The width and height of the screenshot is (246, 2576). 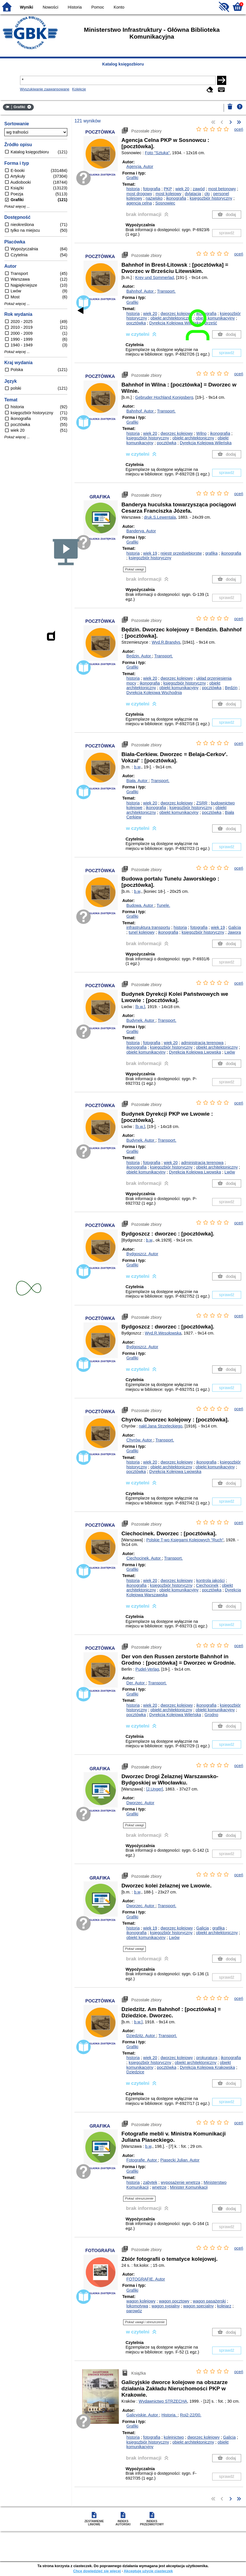 What do you see at coordinates (51, 636) in the screenshot?
I see `dashcube brand logo` at bounding box center [51, 636].